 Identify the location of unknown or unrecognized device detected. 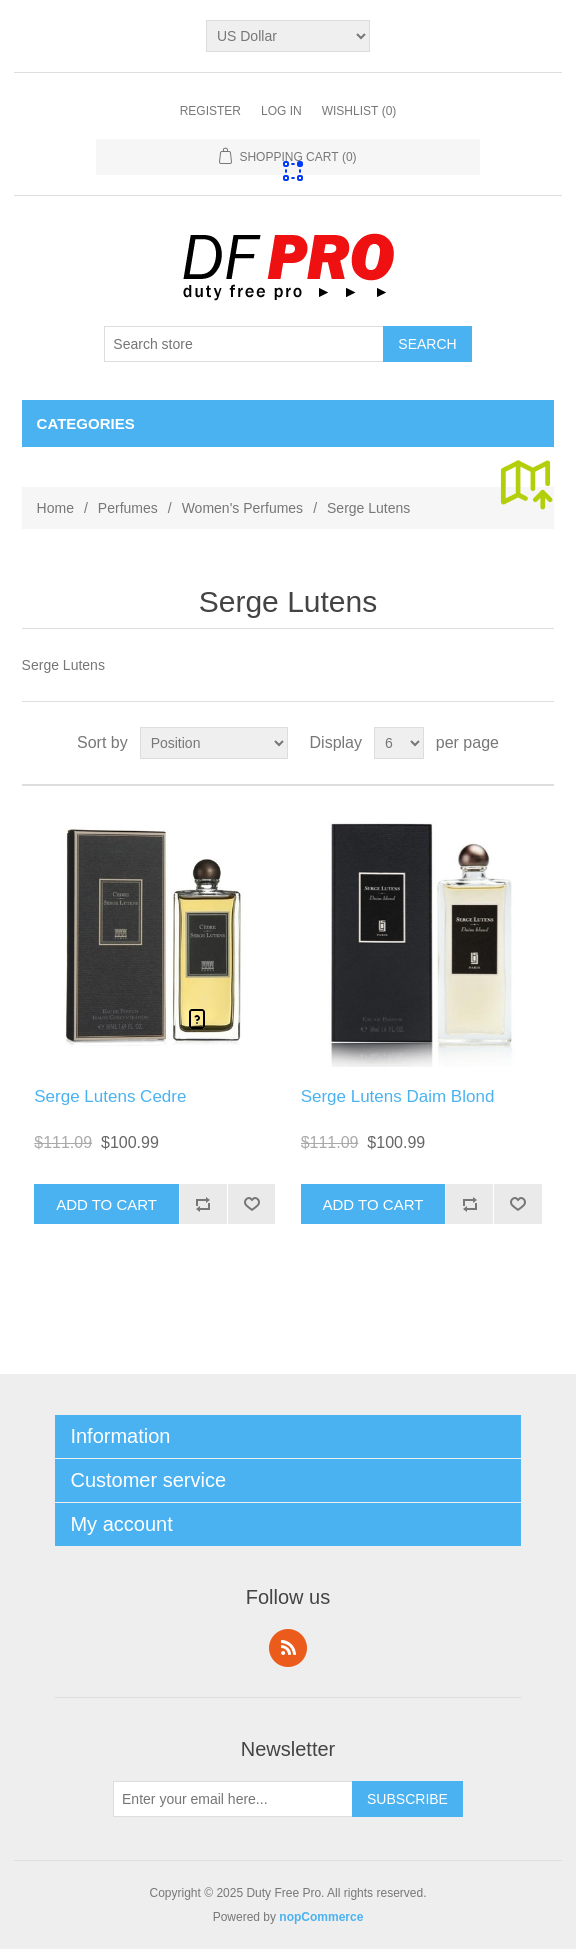
(197, 1019).